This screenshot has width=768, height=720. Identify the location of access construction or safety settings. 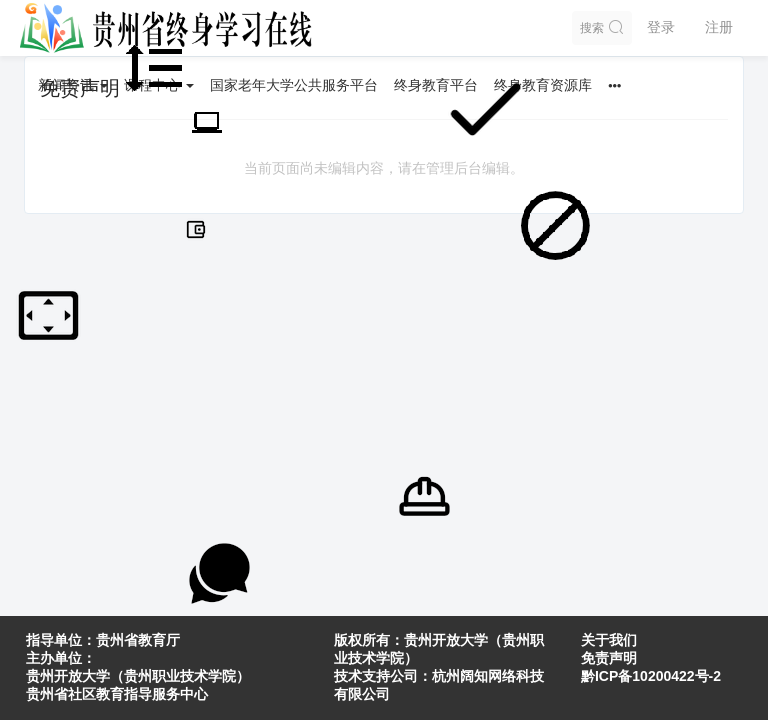
(424, 497).